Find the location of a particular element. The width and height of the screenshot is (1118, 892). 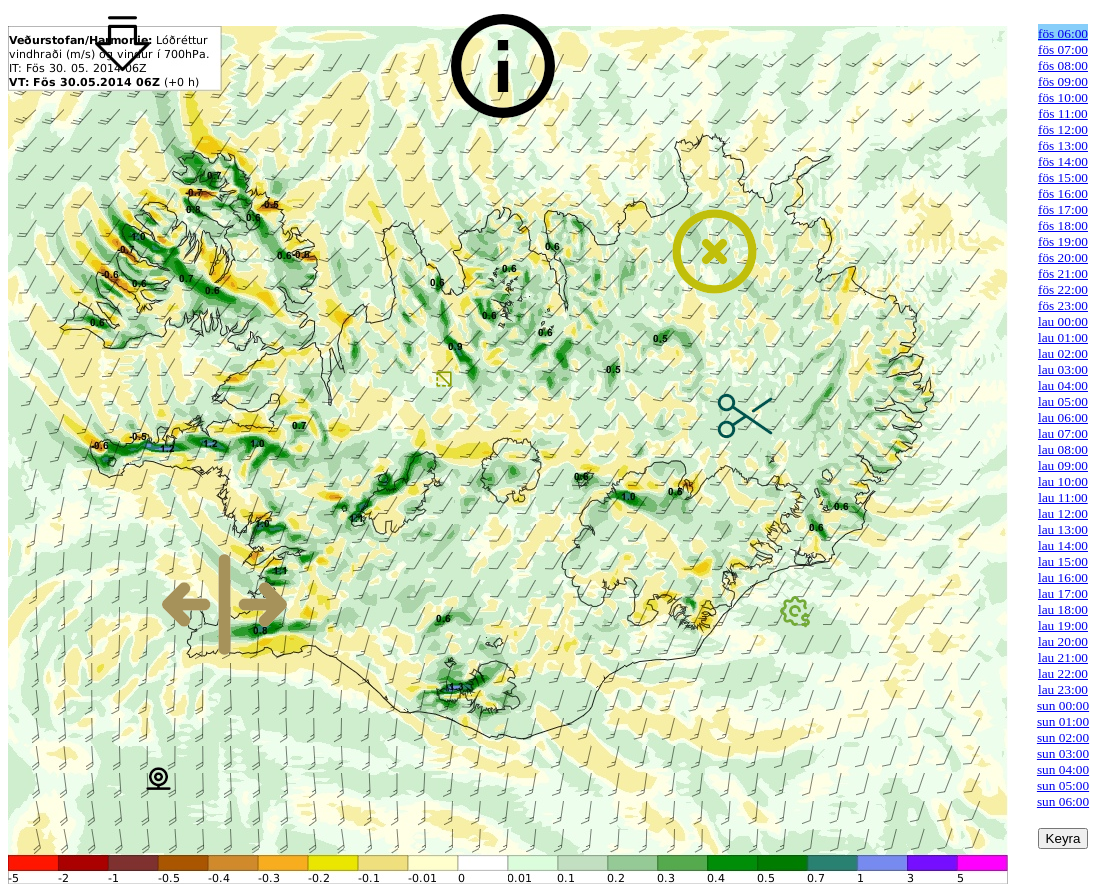

expand content horizontally is located at coordinates (224, 604).